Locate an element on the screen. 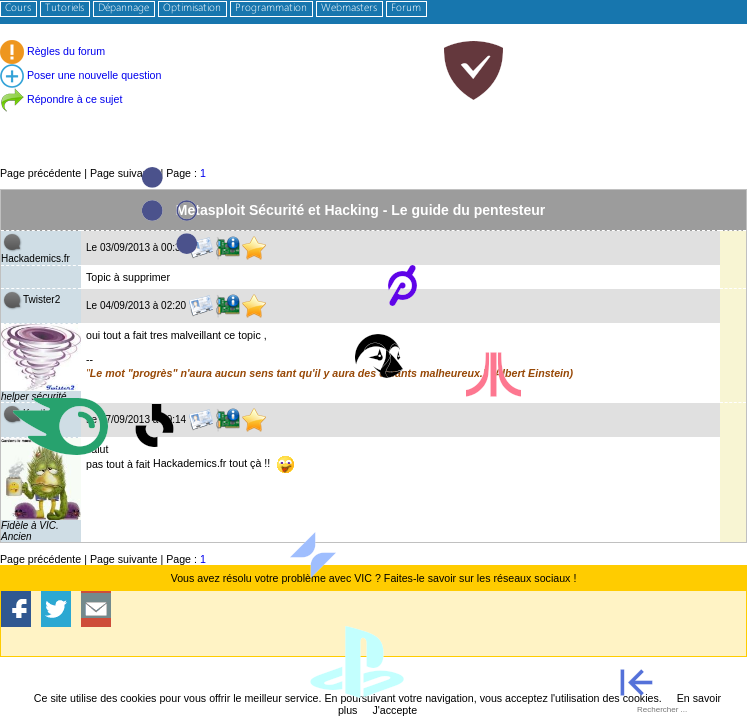  open AdGuard ad-blocking settings is located at coordinates (473, 70).